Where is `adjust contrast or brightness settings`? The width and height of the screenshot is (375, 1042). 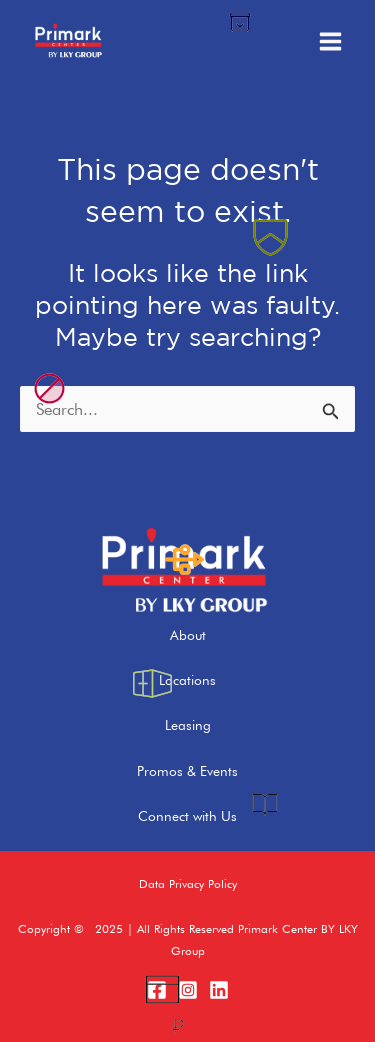
adjust contrast or brightness settings is located at coordinates (49, 388).